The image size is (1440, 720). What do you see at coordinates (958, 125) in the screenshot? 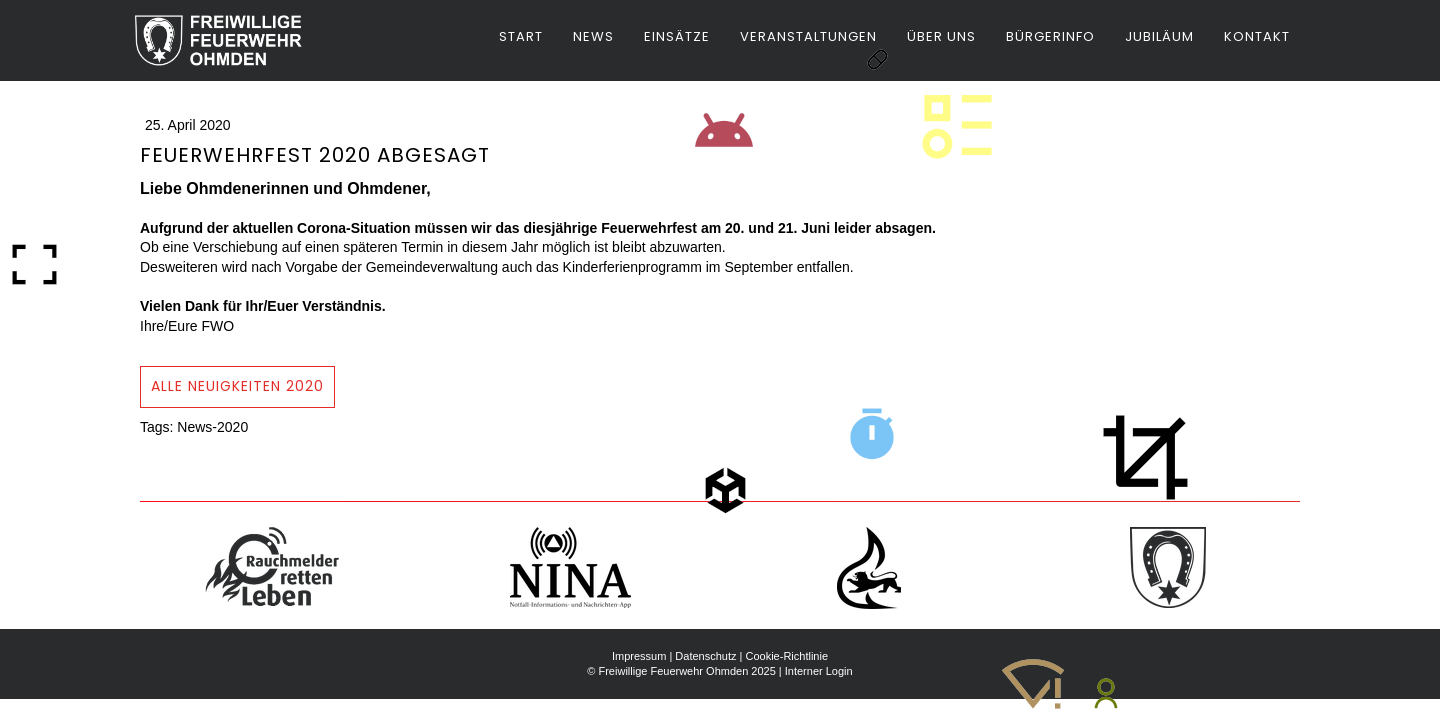
I see `view list with mixed content types` at bounding box center [958, 125].